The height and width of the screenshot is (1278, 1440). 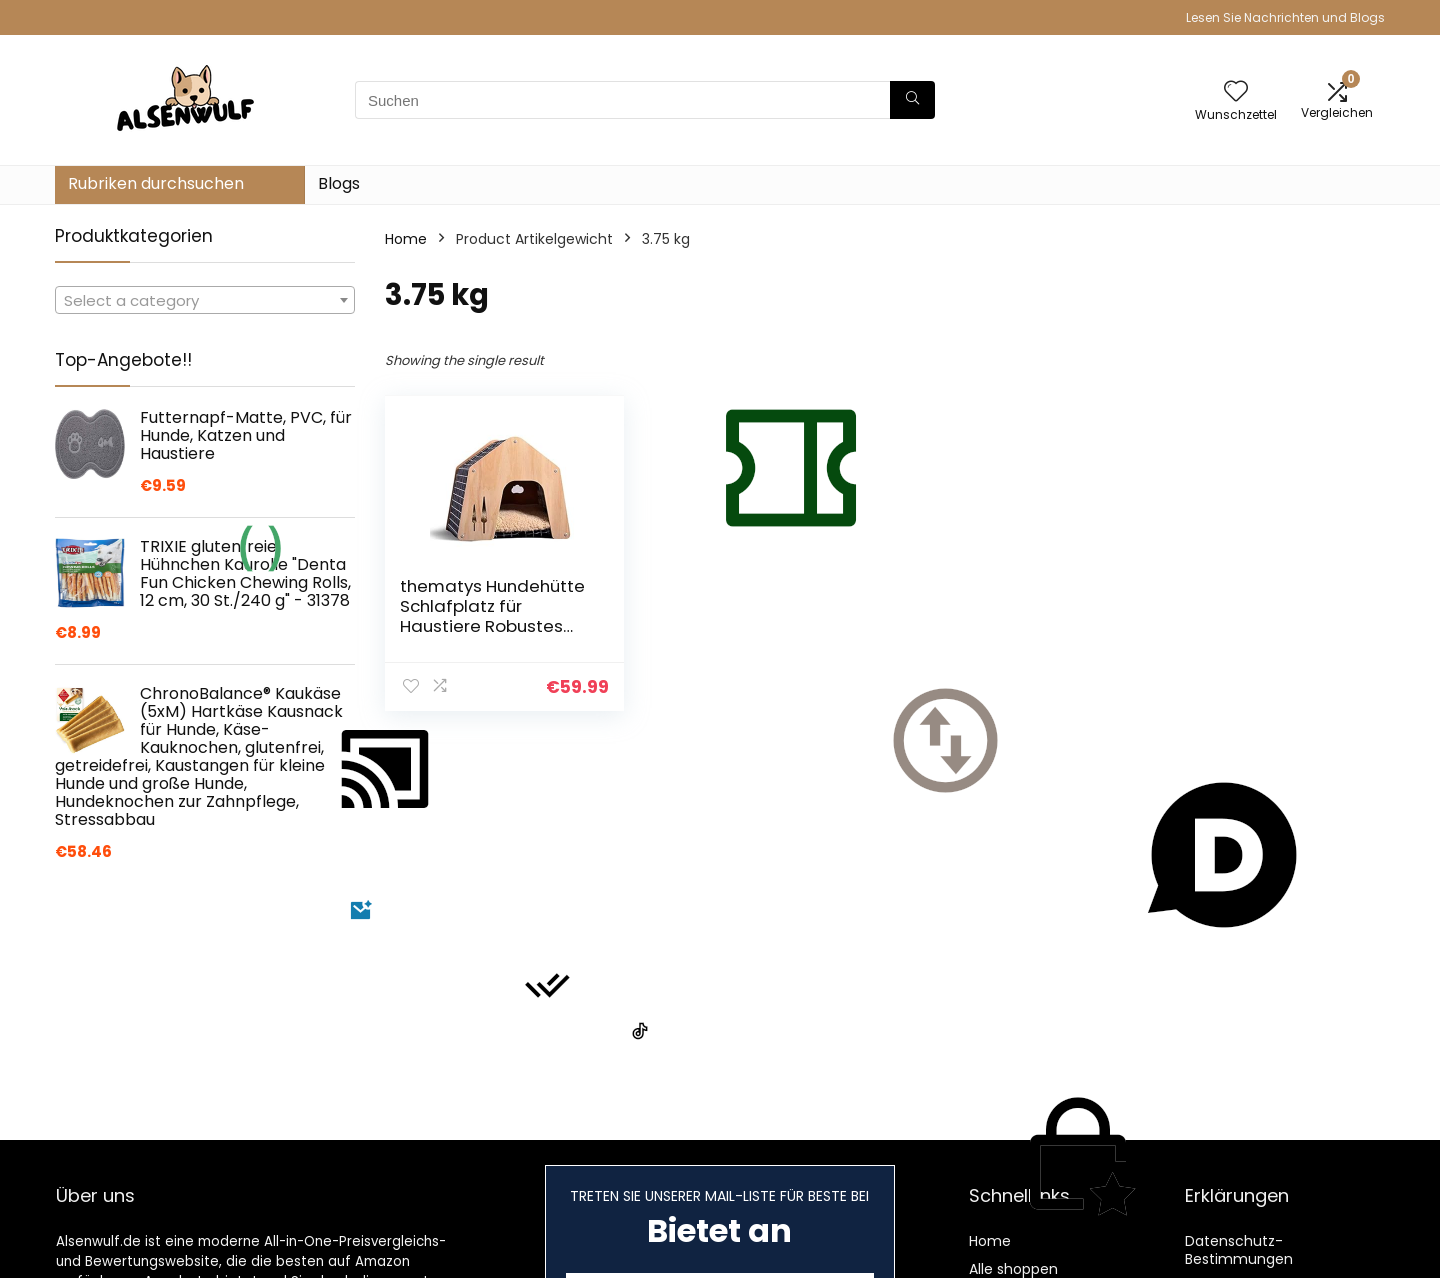 What do you see at coordinates (360, 910) in the screenshot?
I see `access AI-powered email features` at bounding box center [360, 910].